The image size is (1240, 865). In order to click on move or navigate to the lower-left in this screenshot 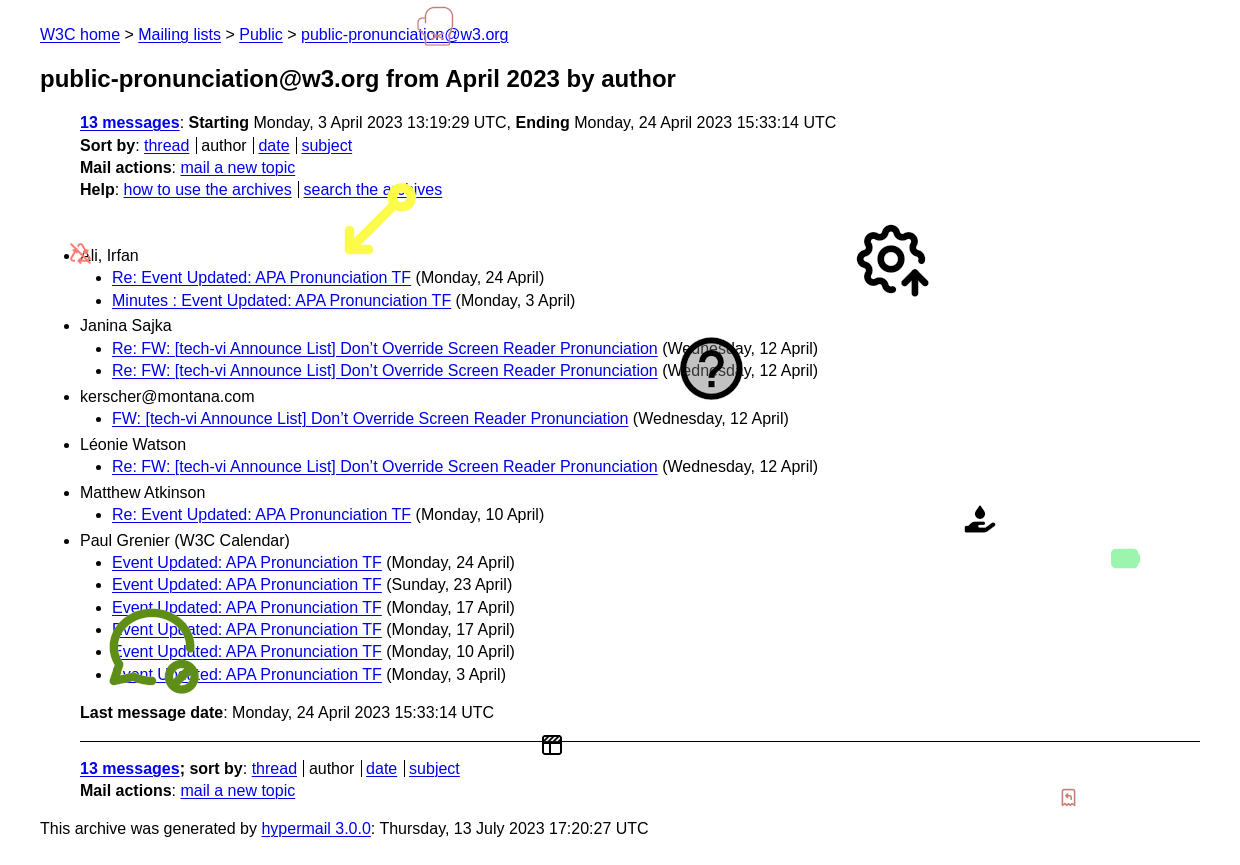, I will do `click(378, 221)`.